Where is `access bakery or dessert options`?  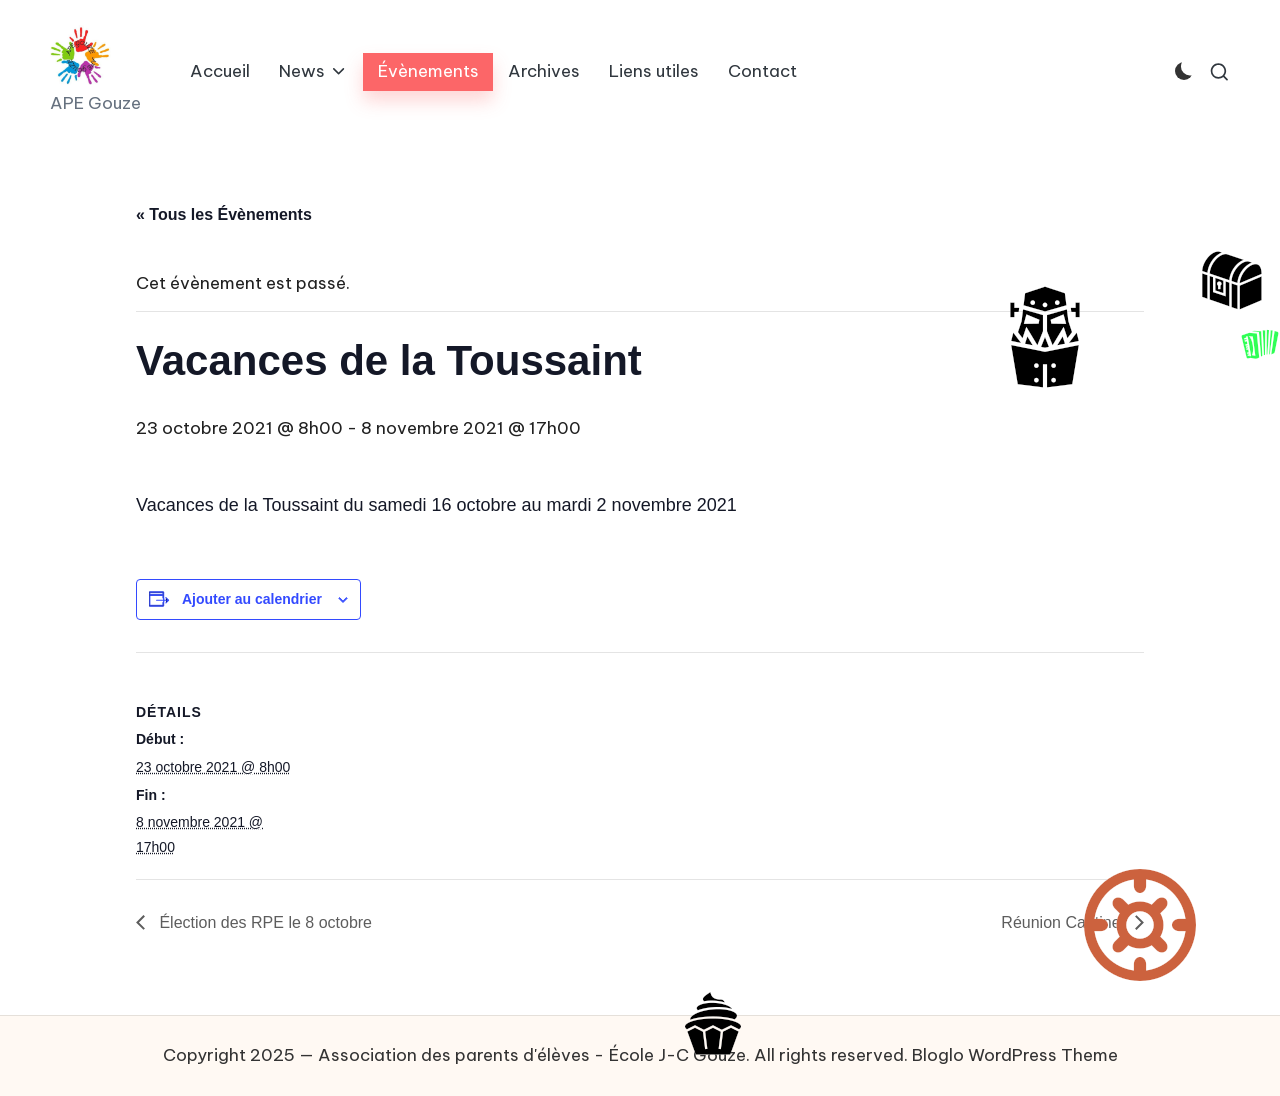 access bakery or dessert options is located at coordinates (713, 1022).